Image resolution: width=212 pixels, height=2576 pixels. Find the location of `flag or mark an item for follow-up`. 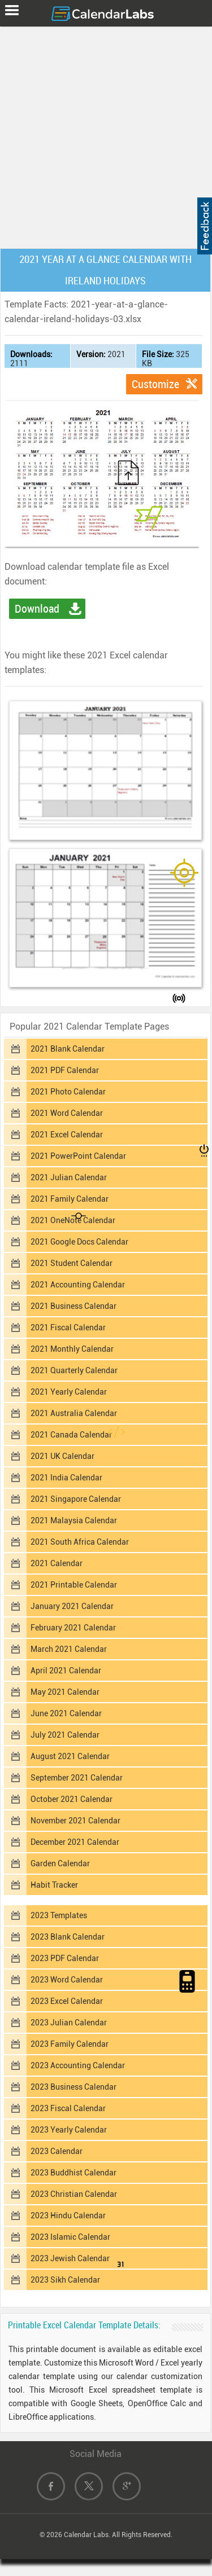

flag or mark an item for follow-up is located at coordinates (149, 517).